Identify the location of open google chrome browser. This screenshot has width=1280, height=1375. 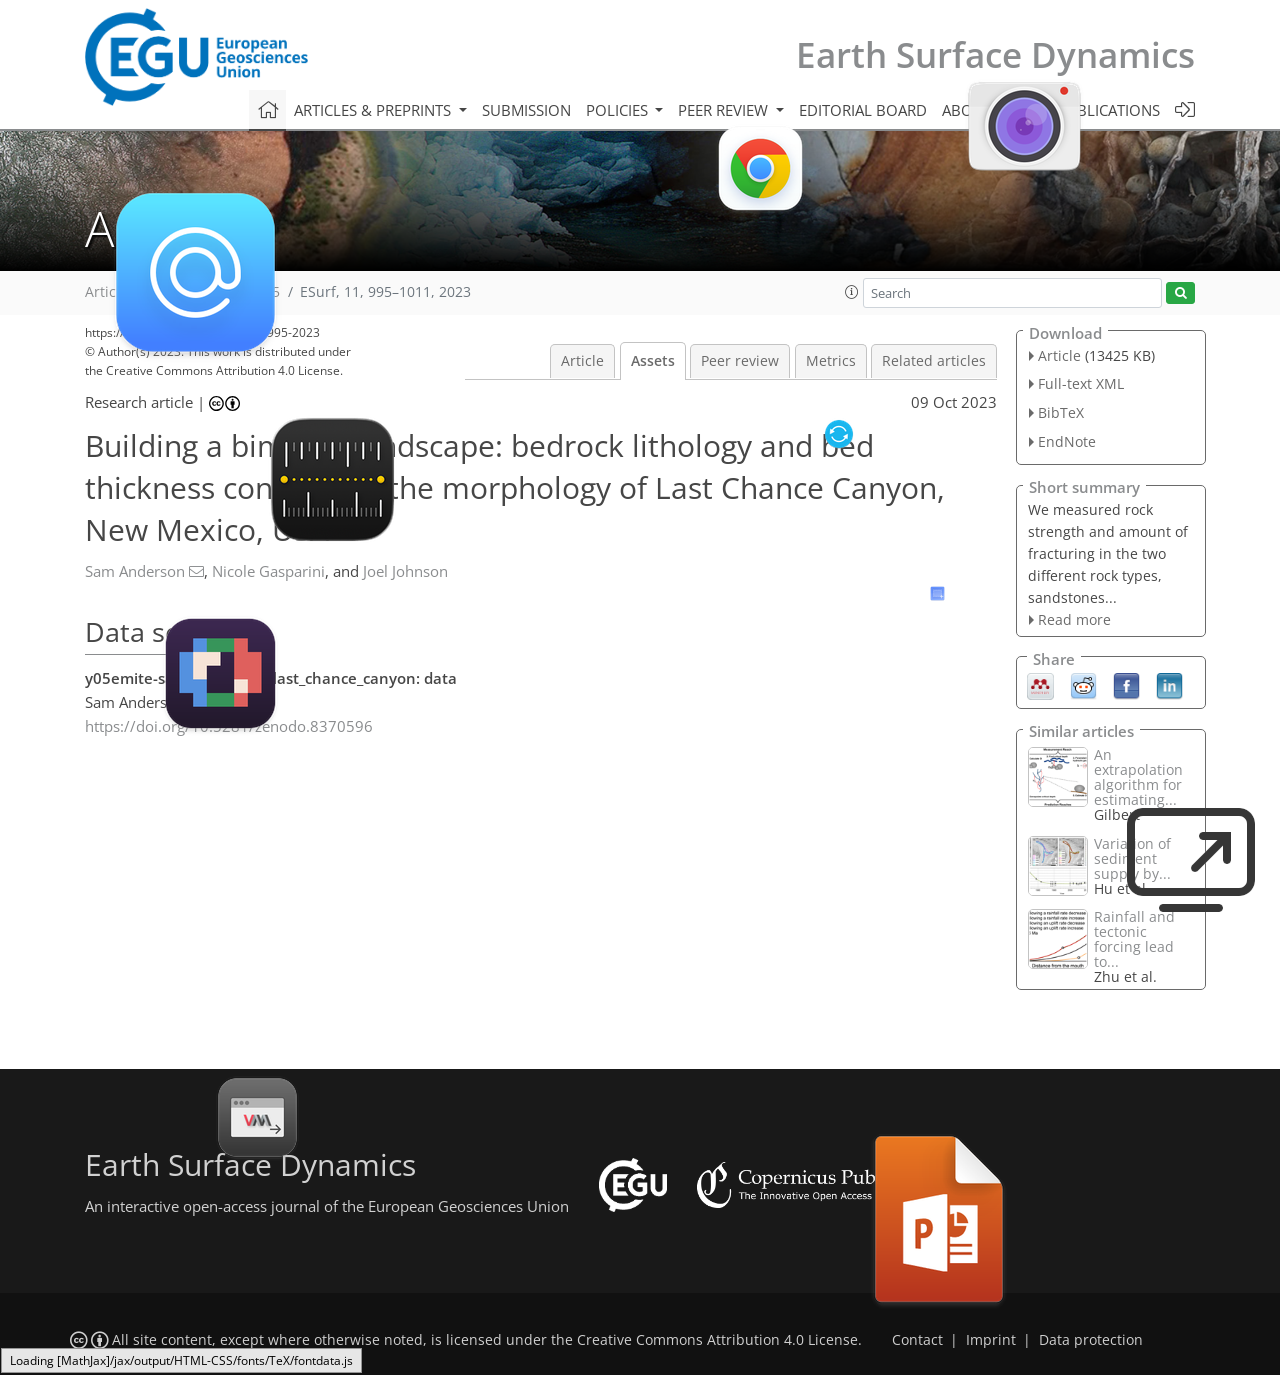
(760, 168).